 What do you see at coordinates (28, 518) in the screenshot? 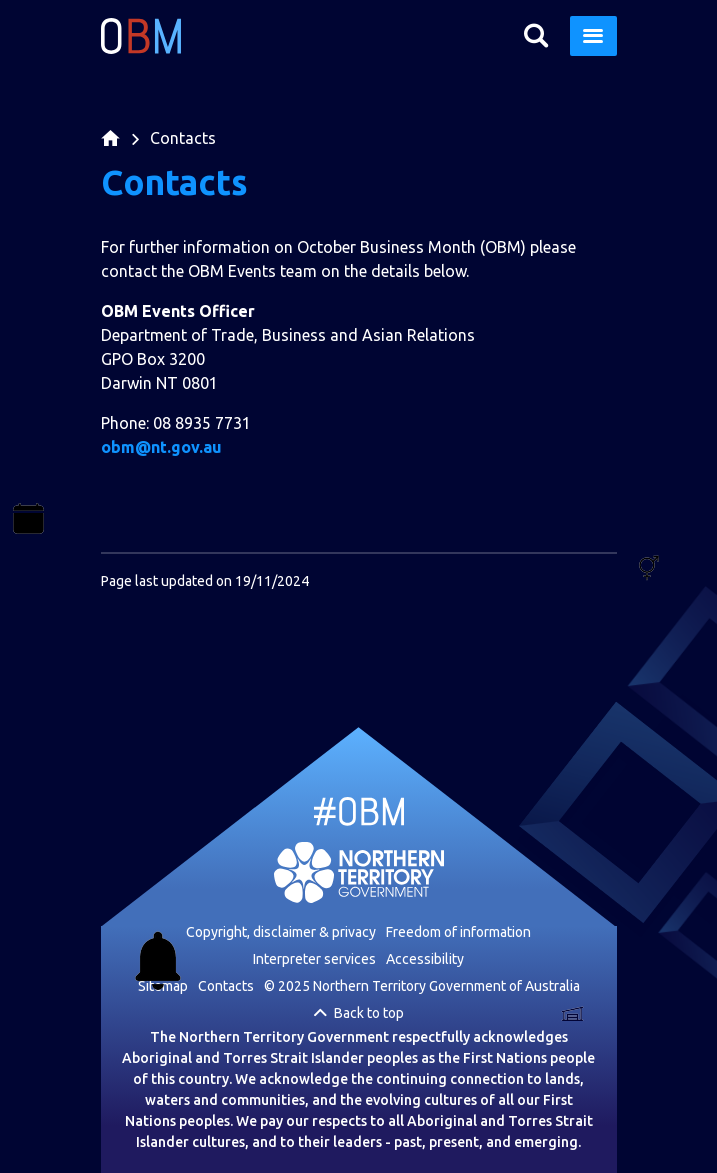
I see `view calendar with no events scheduled` at bounding box center [28, 518].